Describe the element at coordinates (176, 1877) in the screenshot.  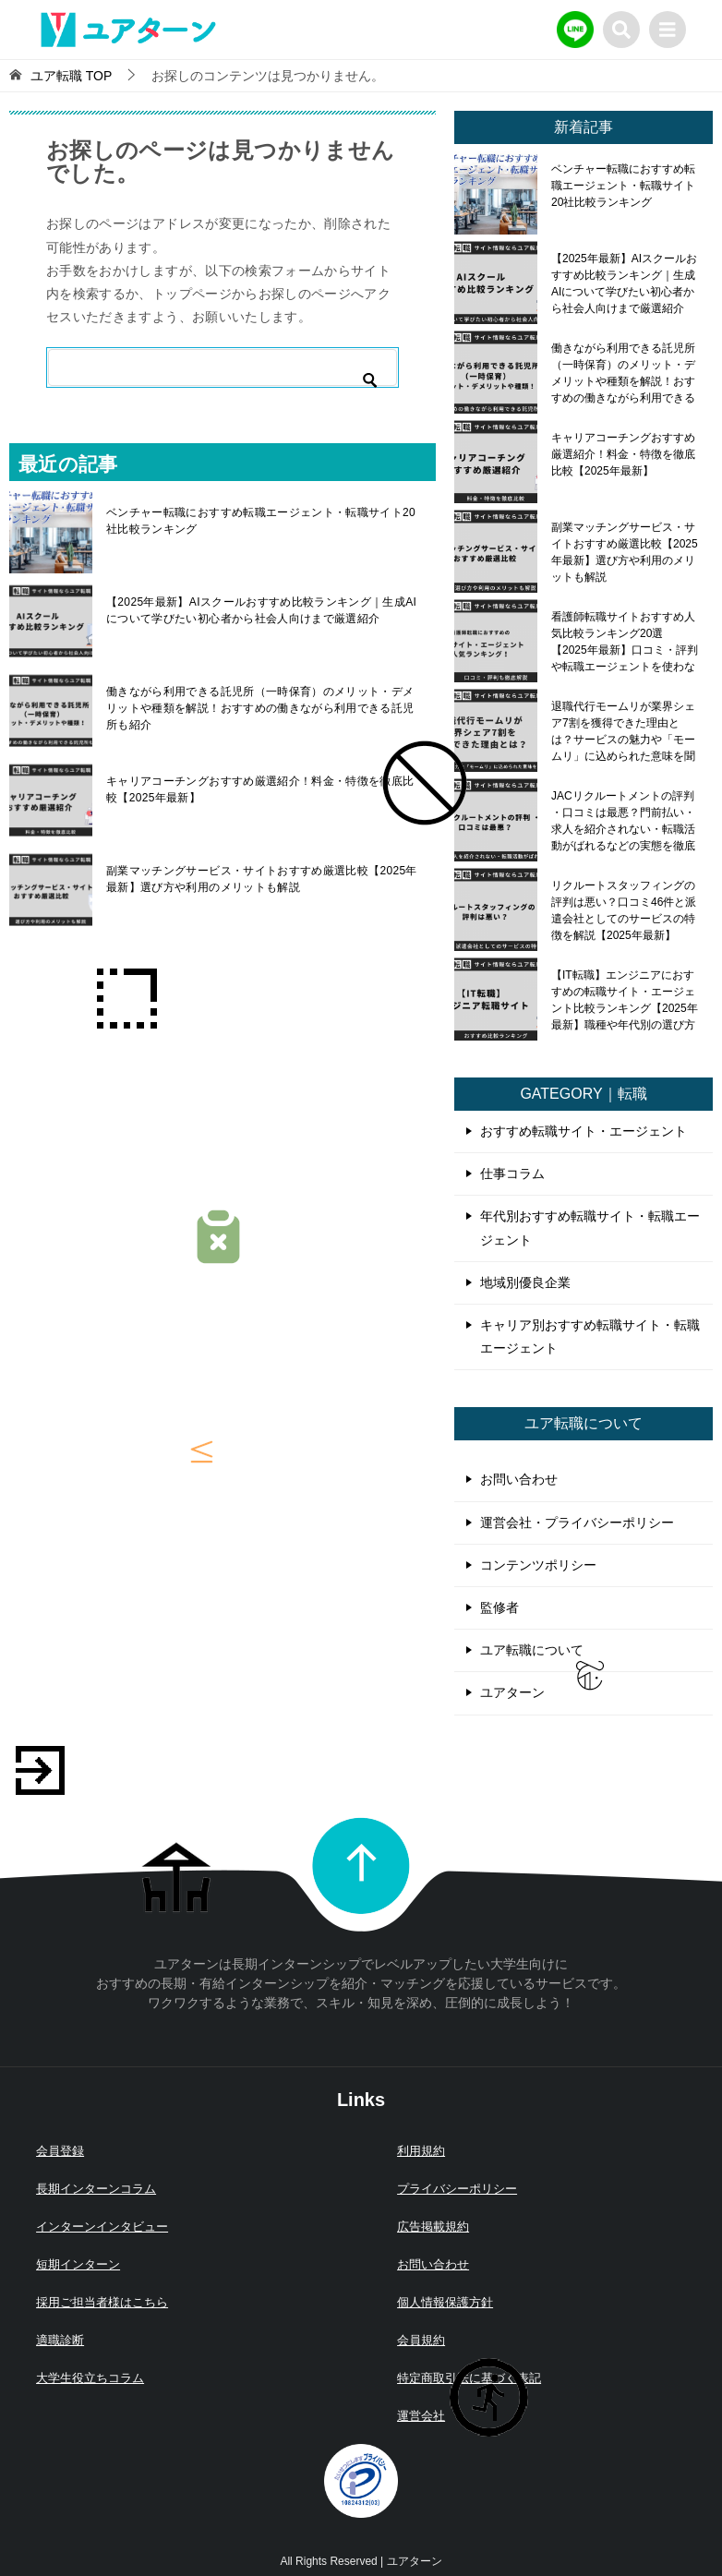
I see `access outdoor or patio-related features` at that location.